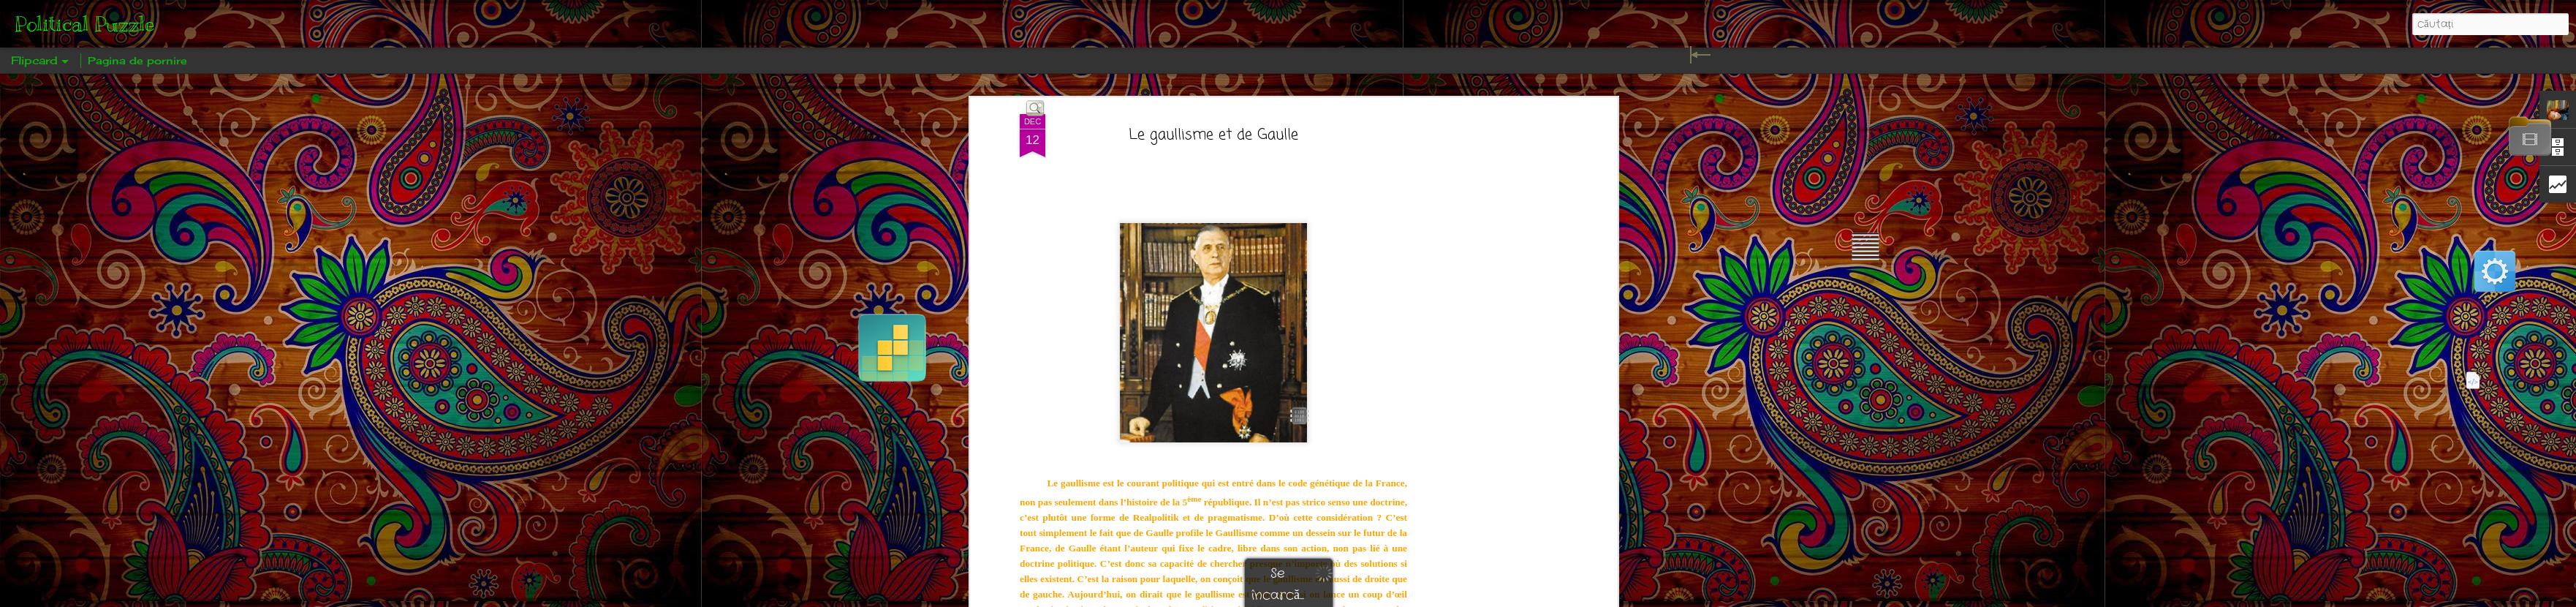 The height and width of the screenshot is (607, 2576). Describe the element at coordinates (2473, 380) in the screenshot. I see `an HTML or web document file` at that location.